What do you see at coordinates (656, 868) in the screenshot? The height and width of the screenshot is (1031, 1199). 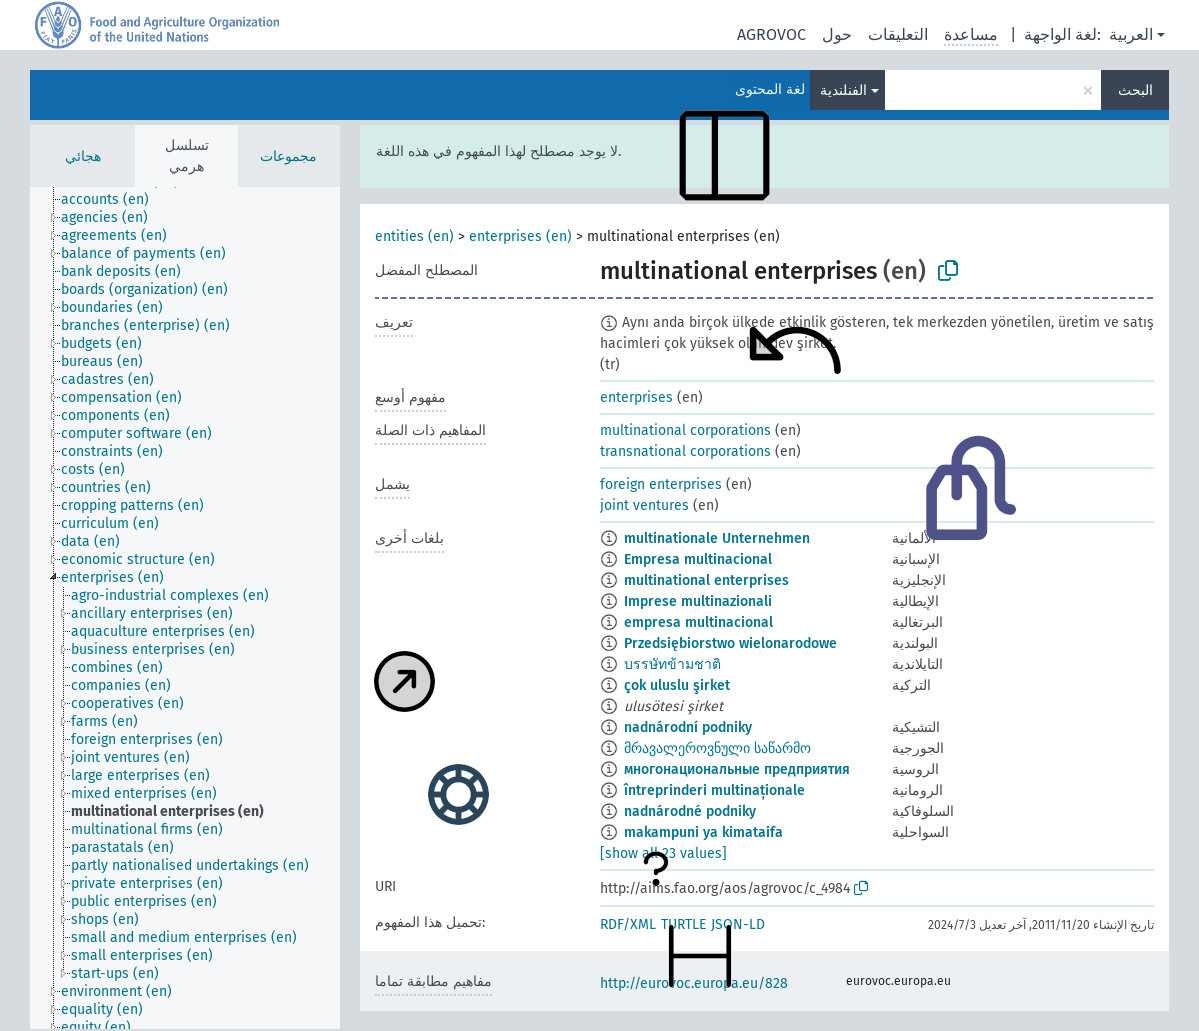 I see `access help or support` at bounding box center [656, 868].